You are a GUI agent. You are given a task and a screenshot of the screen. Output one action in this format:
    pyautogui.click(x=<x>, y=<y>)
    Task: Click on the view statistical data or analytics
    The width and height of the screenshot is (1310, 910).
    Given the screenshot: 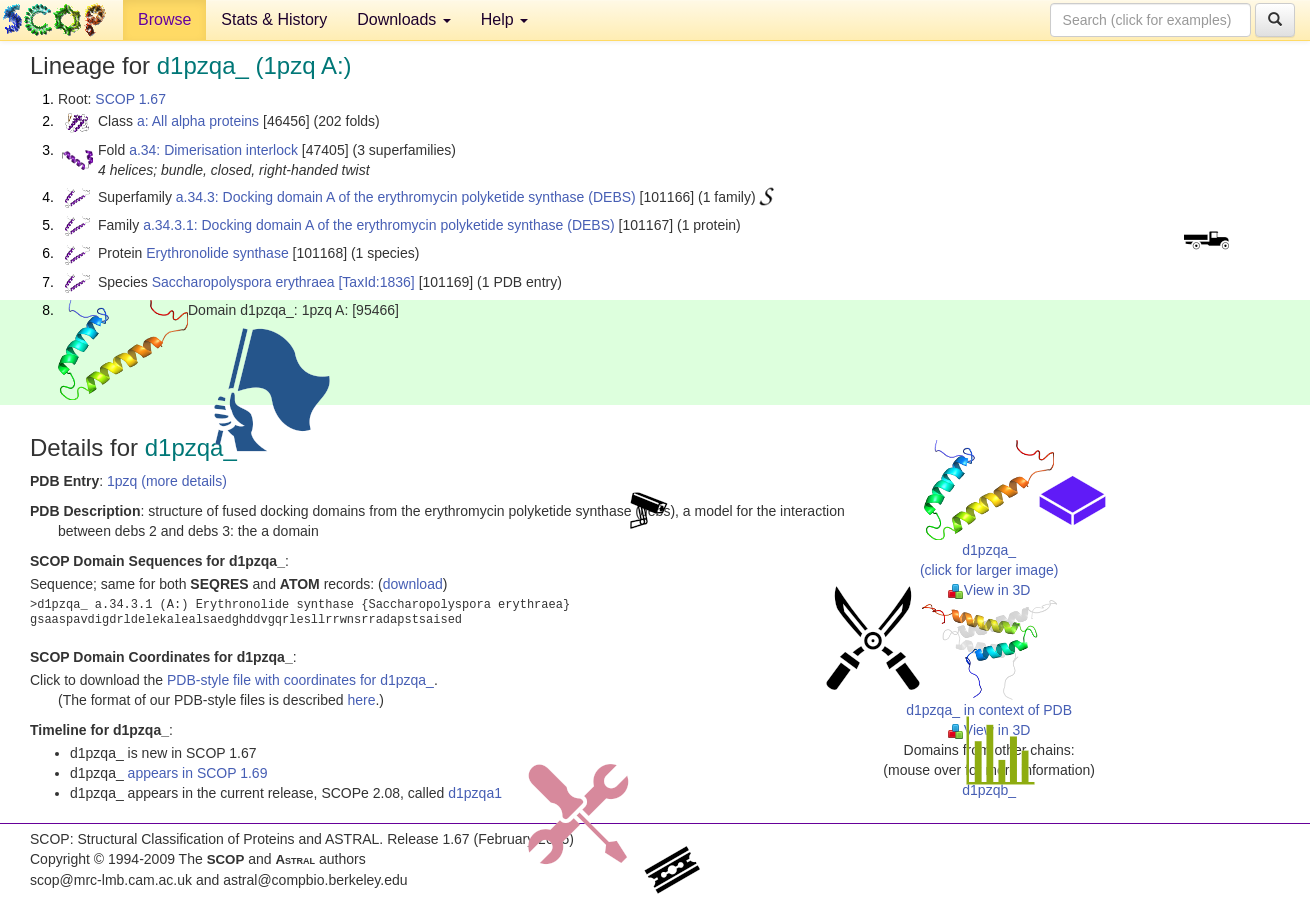 What is the action you would take?
    pyautogui.click(x=1000, y=750)
    